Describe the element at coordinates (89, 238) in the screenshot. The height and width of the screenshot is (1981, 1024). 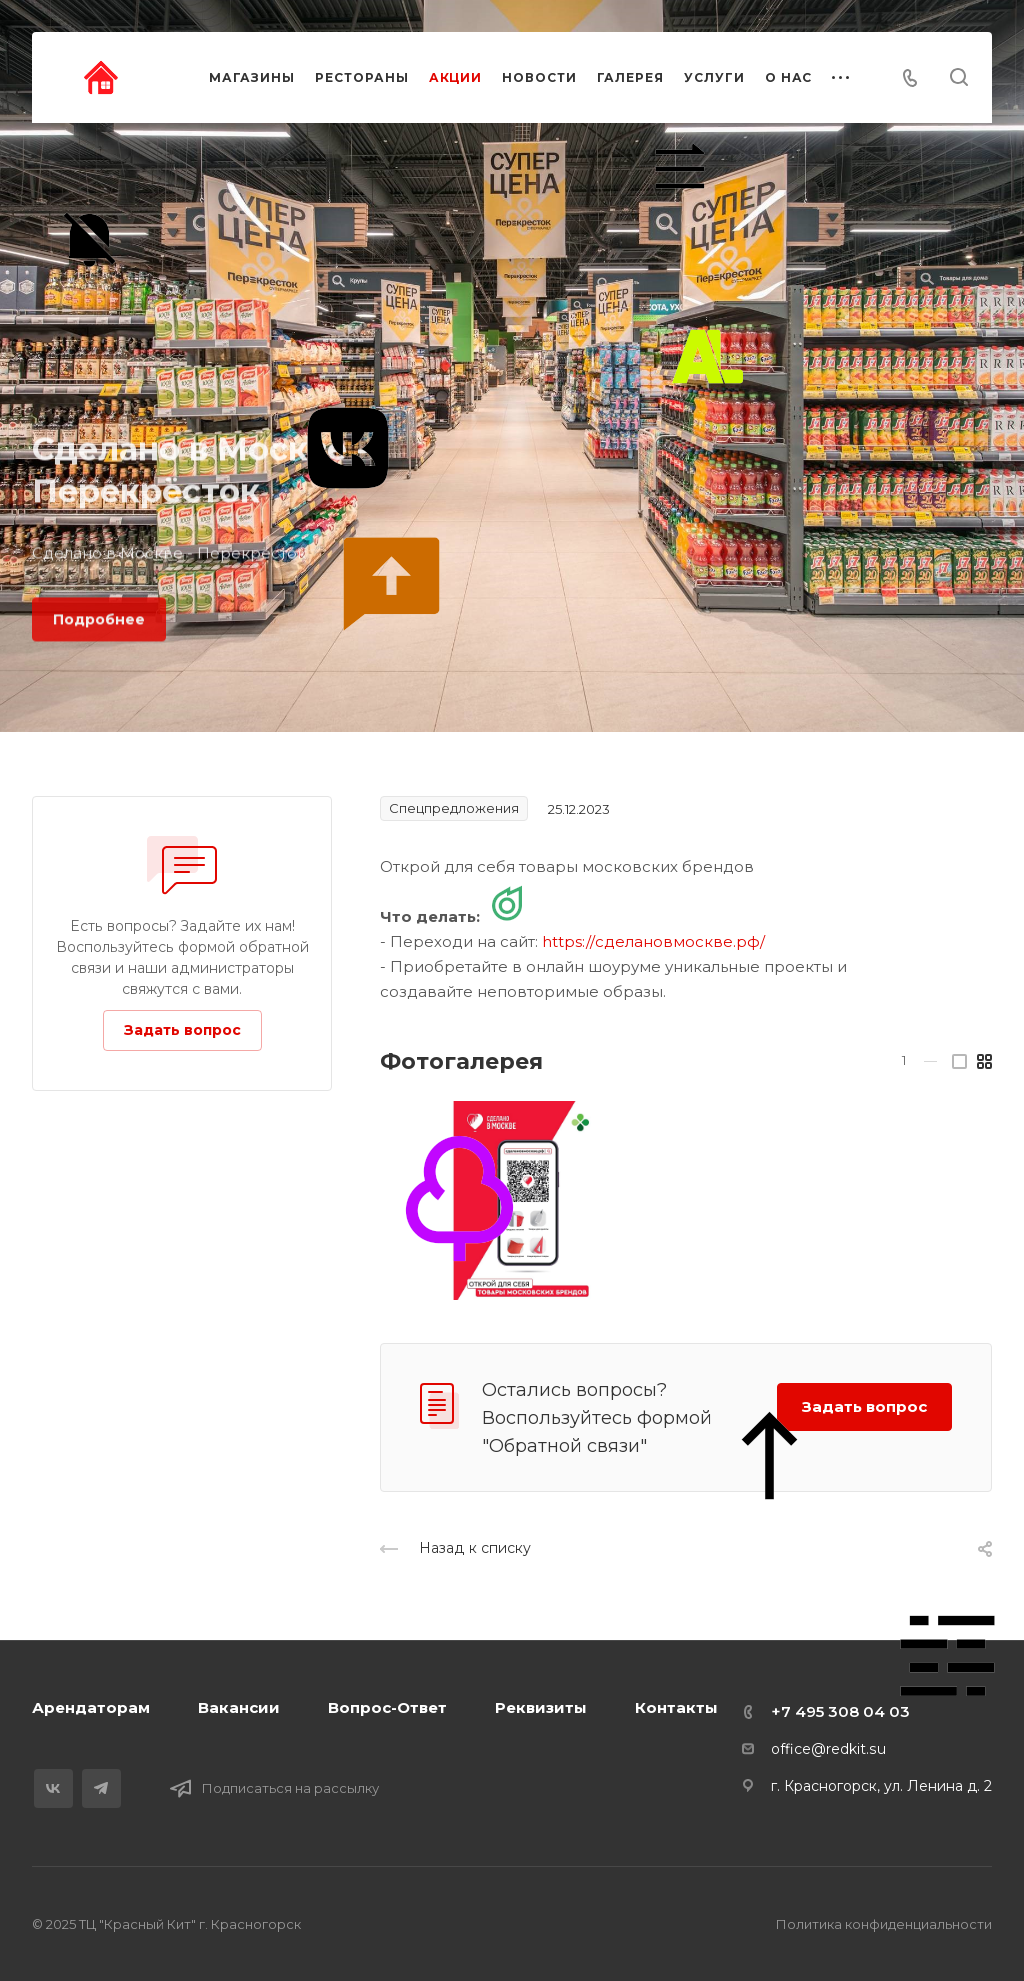
I see `mute notifications` at that location.